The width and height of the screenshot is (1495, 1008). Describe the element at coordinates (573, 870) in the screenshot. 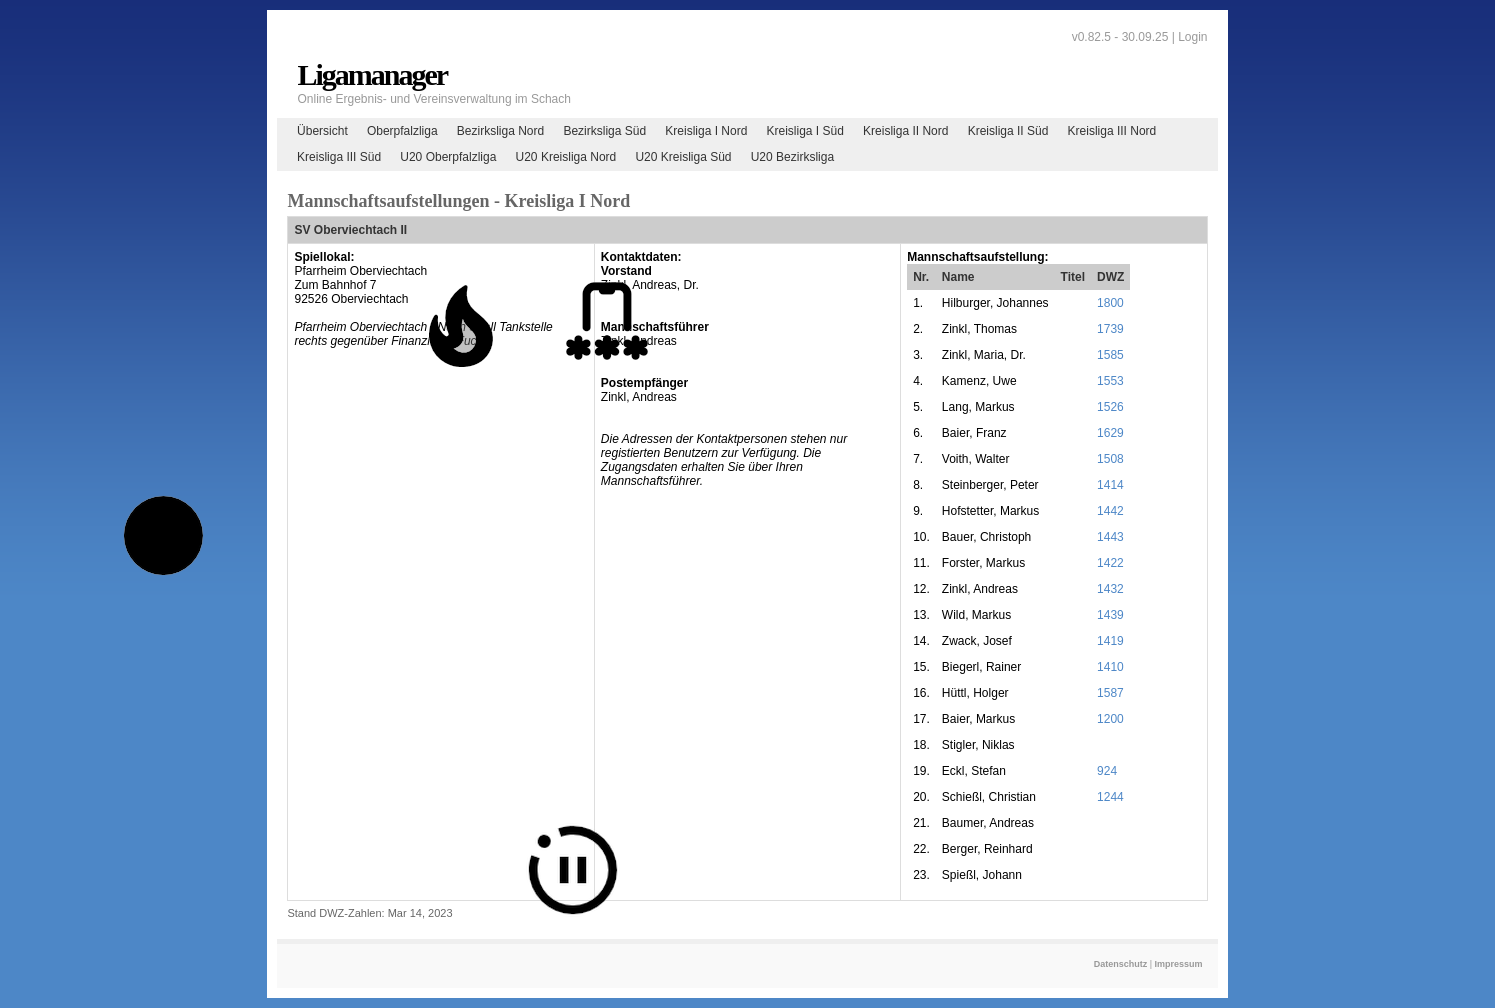

I see `pause motion photo playback` at that location.